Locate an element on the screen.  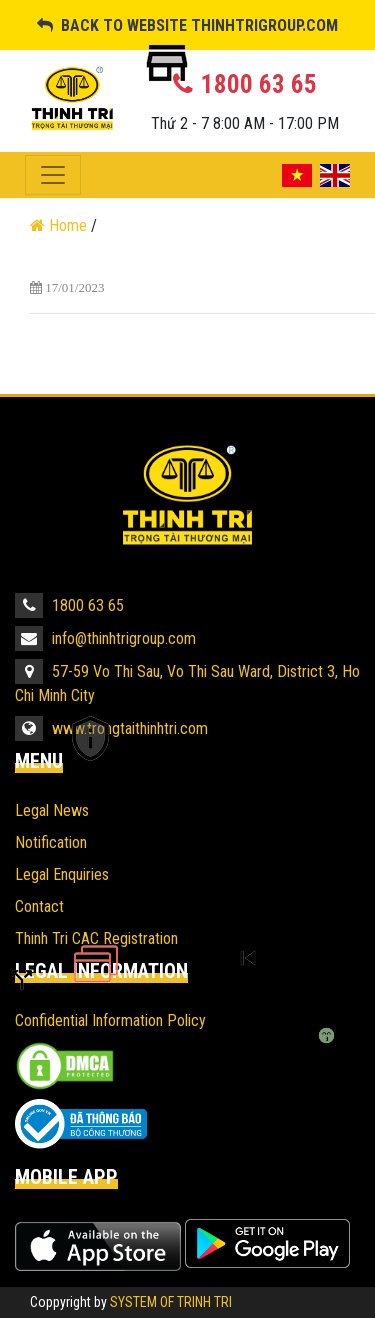
split or fork a call to multiple recipients is located at coordinates (22, 980).